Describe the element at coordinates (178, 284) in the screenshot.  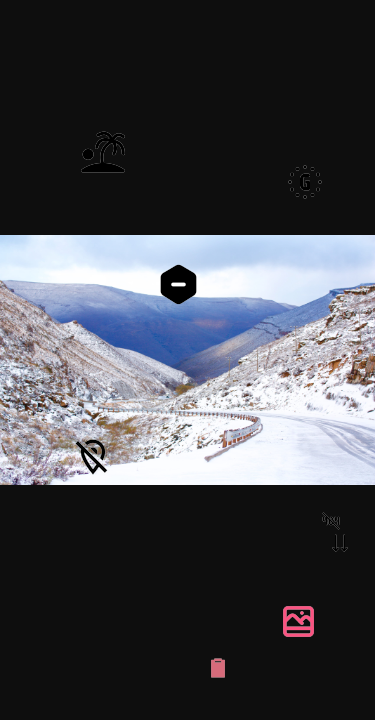
I see `remove item from collection` at that location.